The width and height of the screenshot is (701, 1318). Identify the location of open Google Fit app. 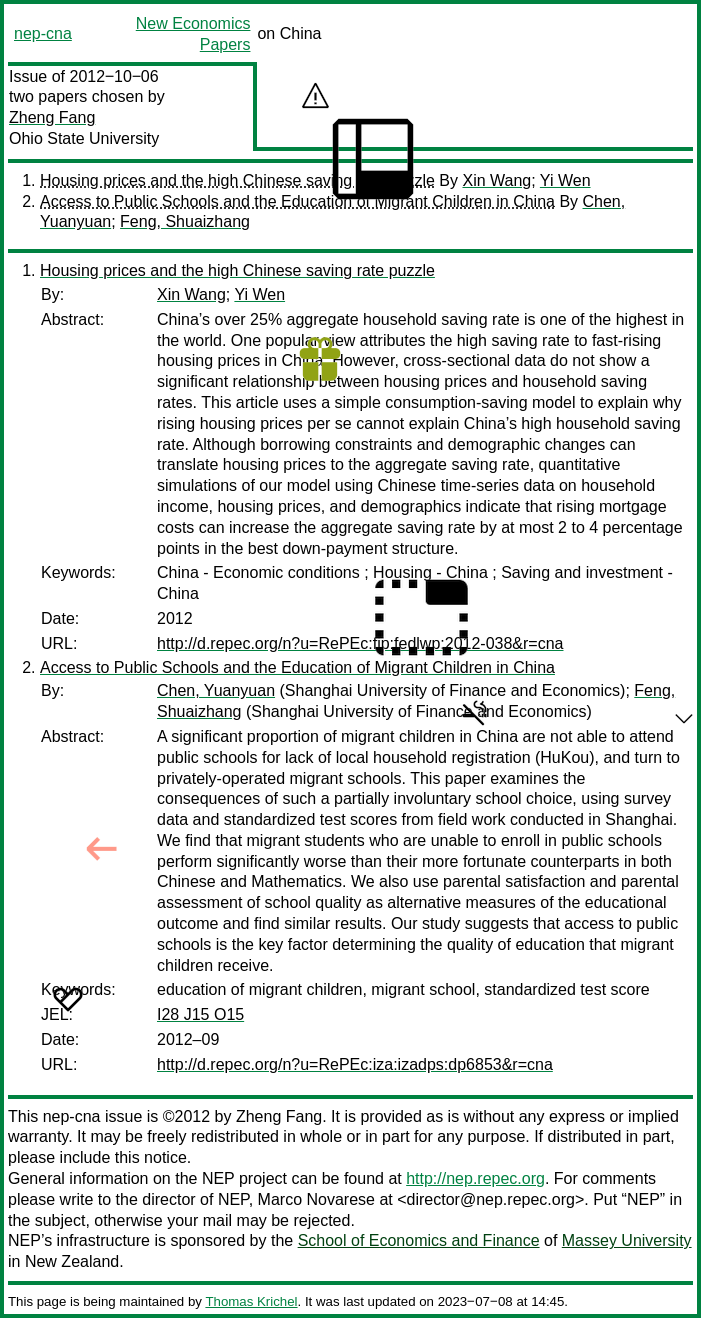
(68, 999).